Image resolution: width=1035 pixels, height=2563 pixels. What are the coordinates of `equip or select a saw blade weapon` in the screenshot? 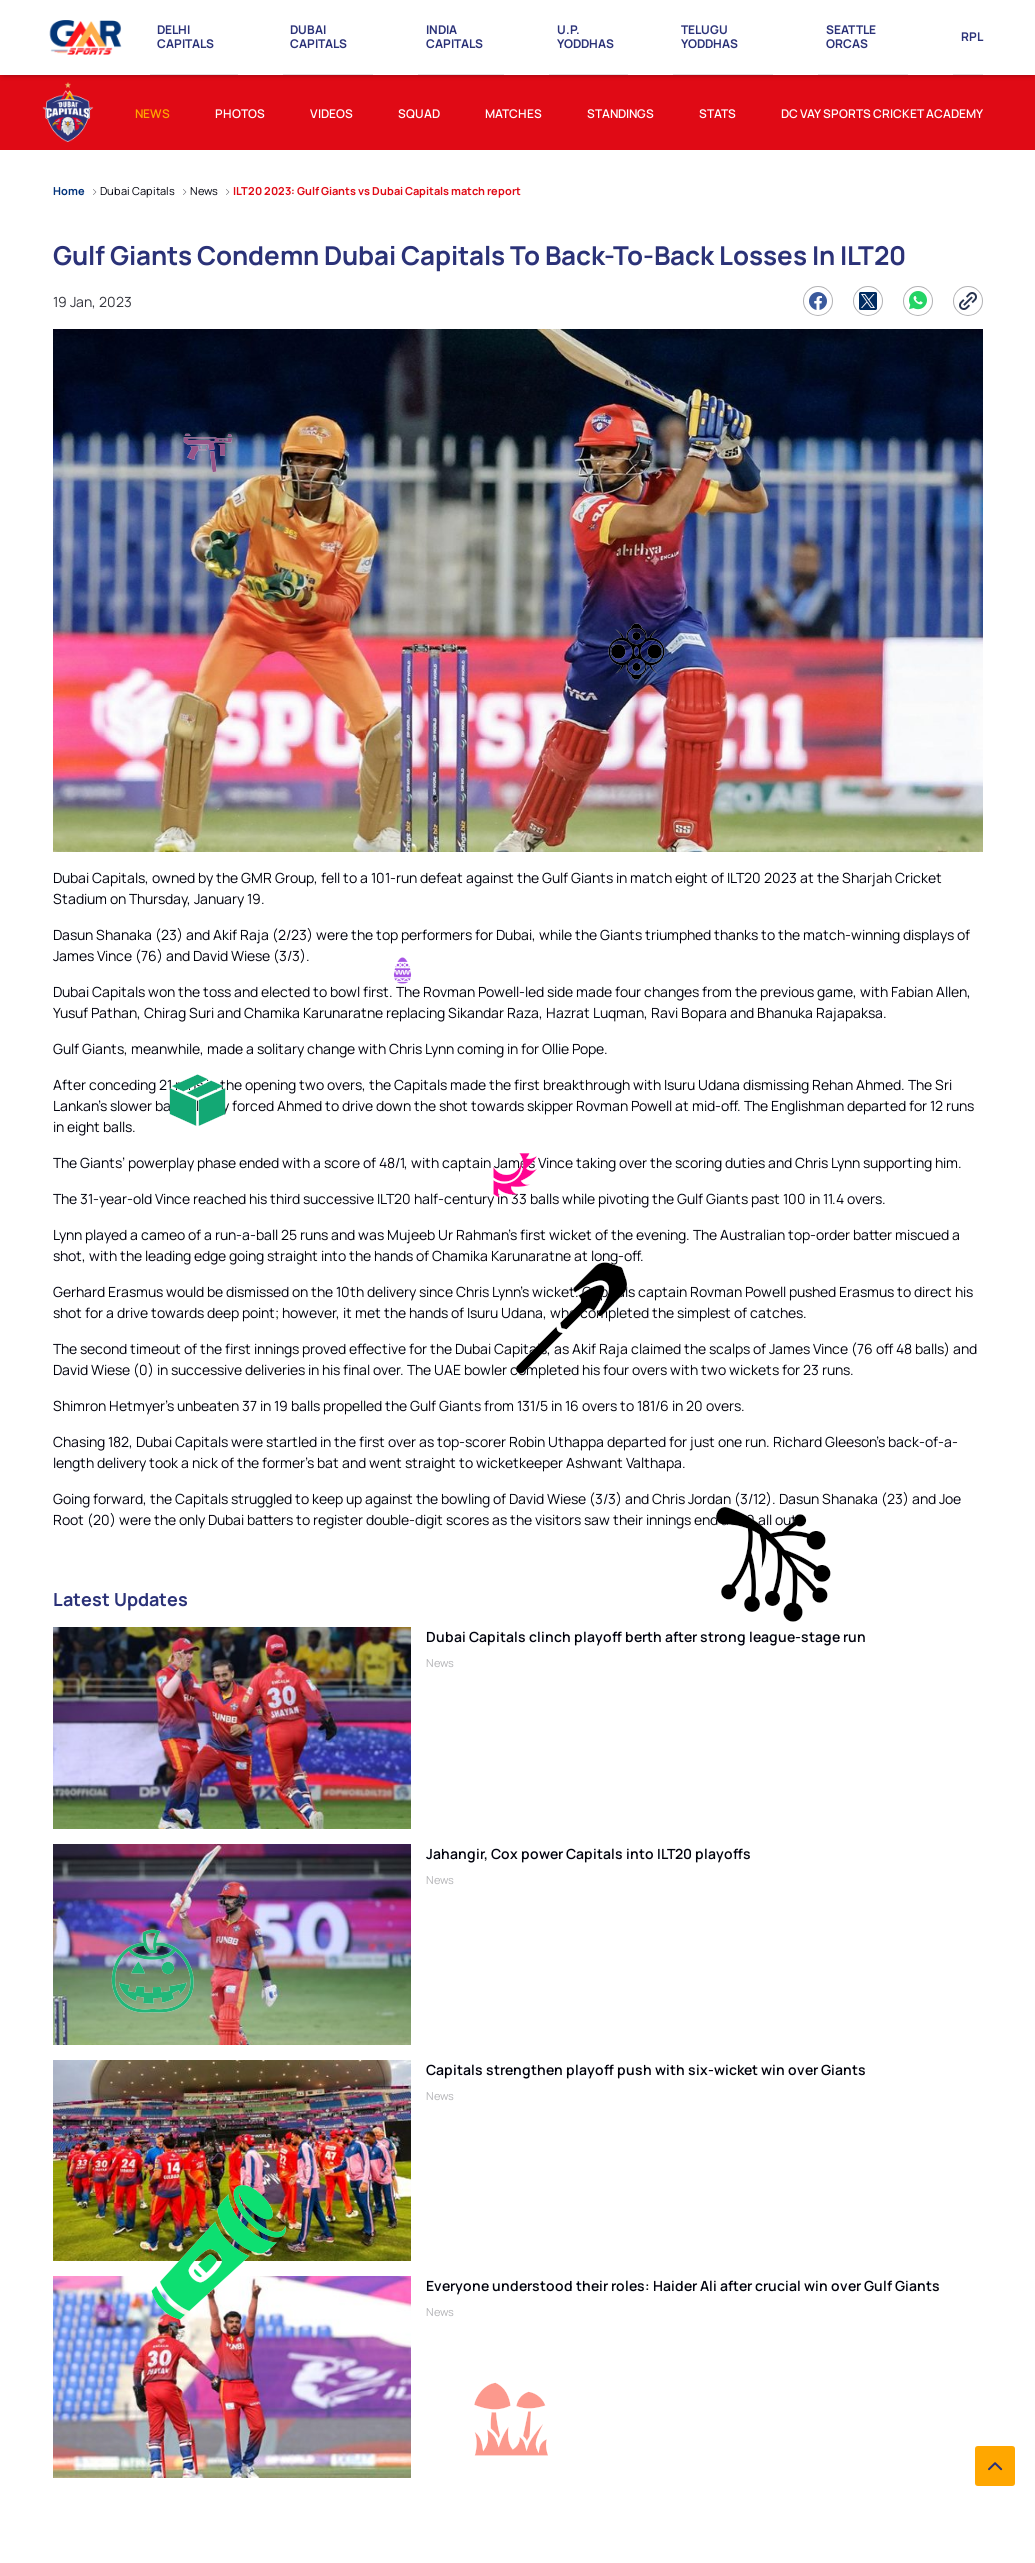 It's located at (515, 1175).